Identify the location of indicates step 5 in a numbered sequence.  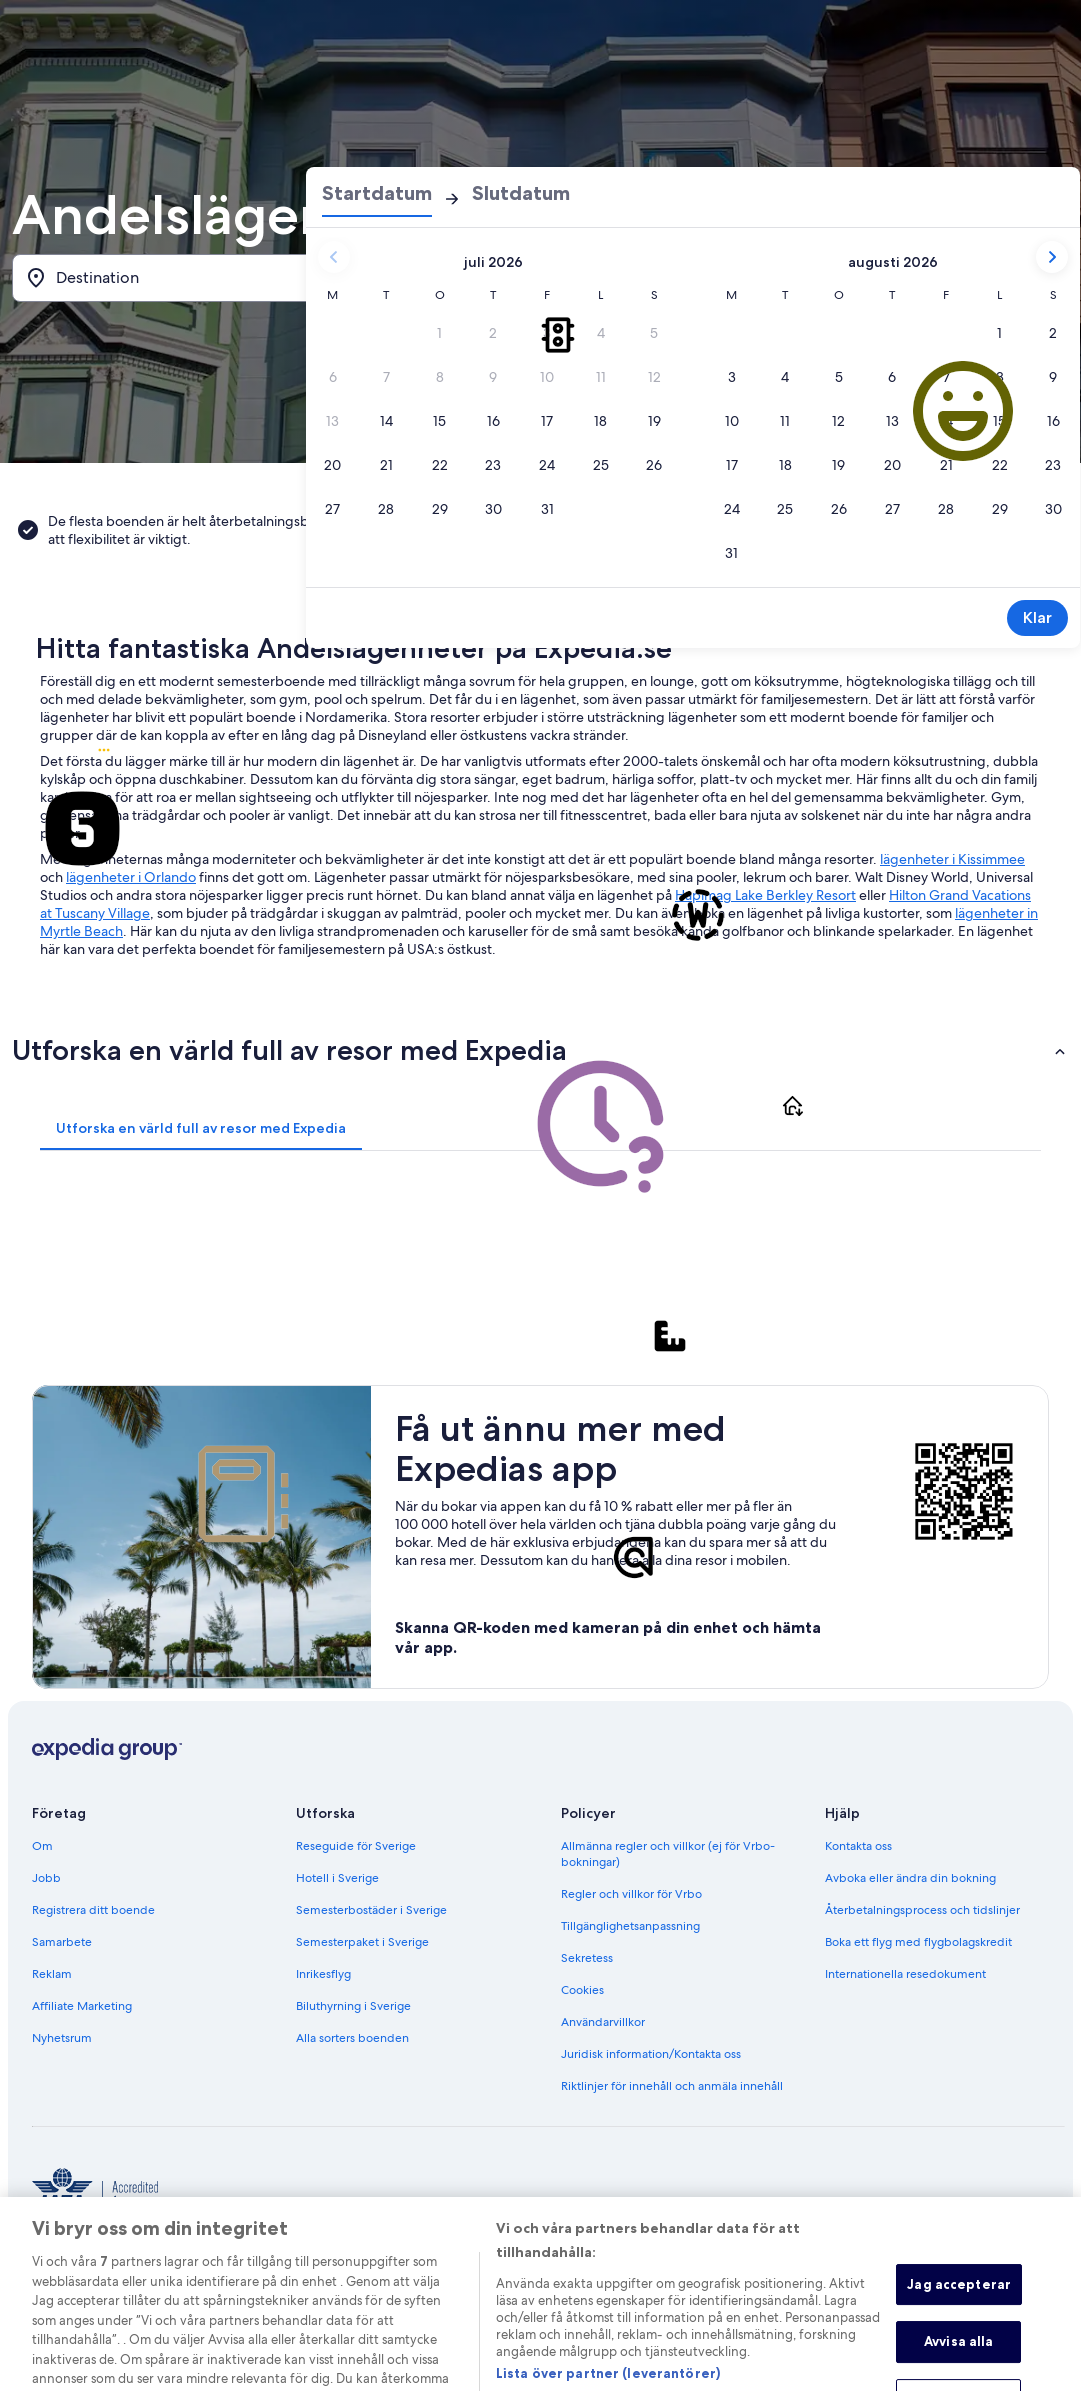
(82, 828).